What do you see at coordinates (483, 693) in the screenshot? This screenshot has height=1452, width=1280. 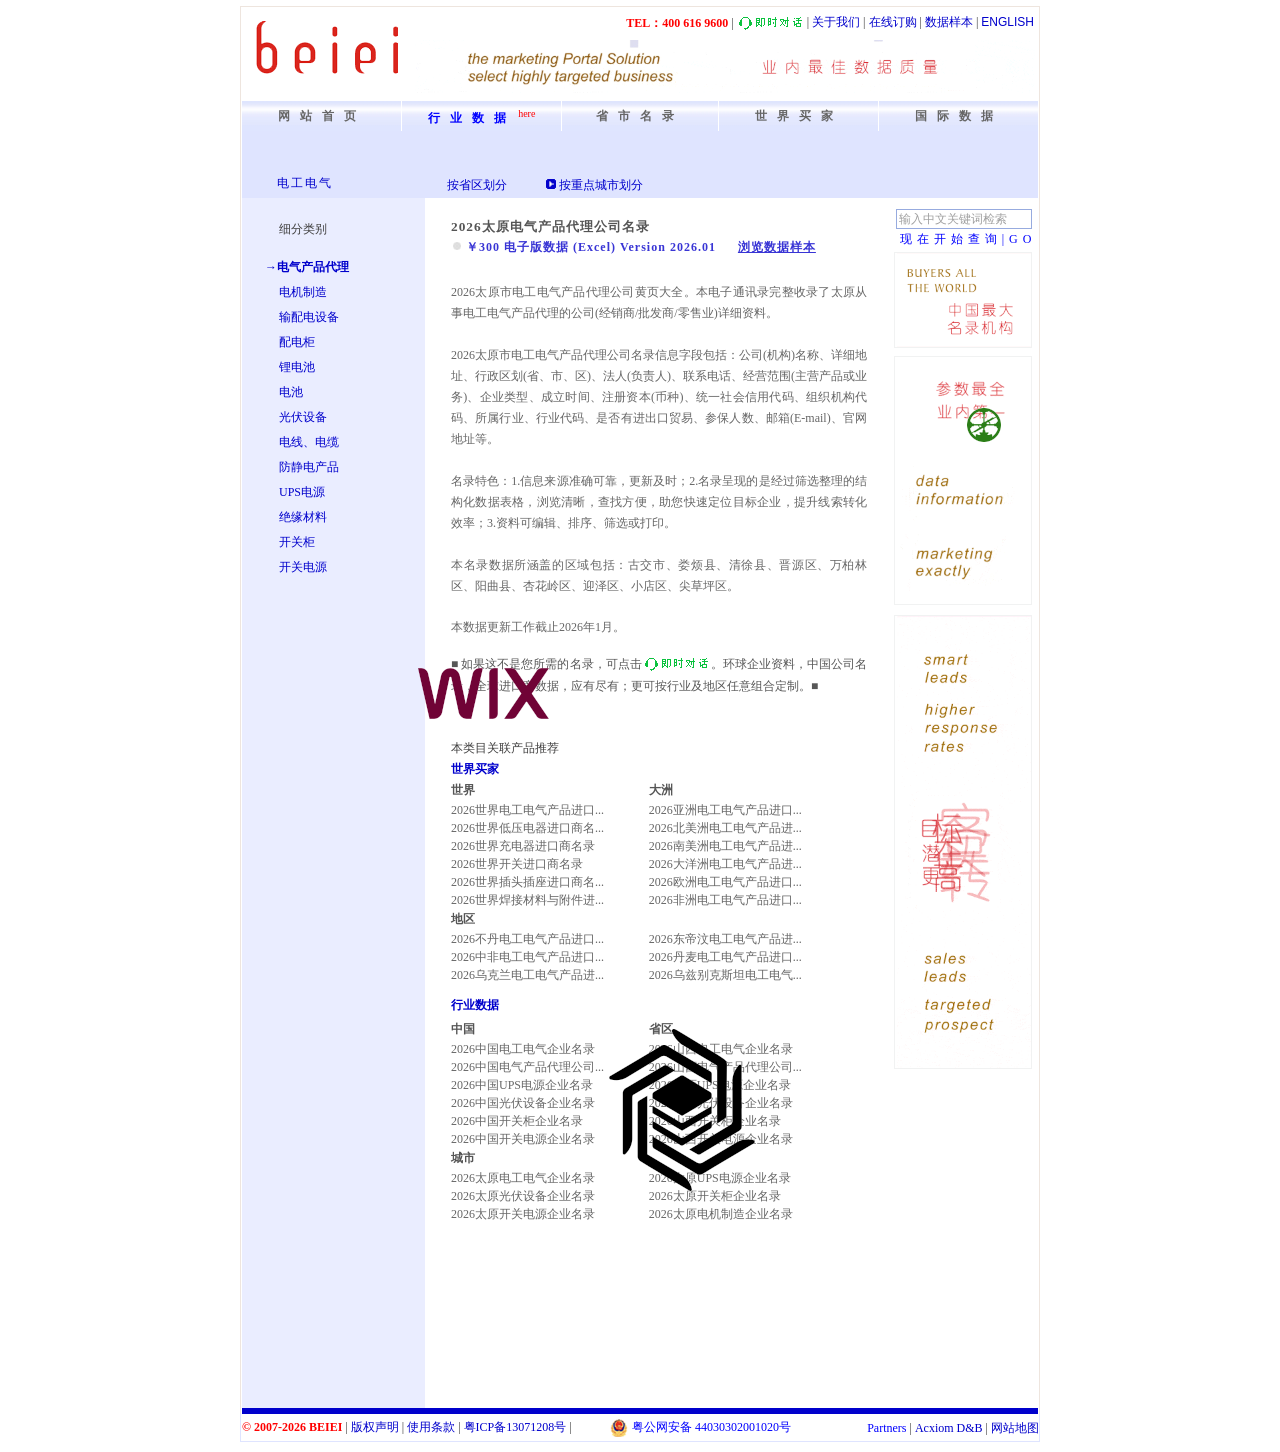 I see `wix website builder logo` at bounding box center [483, 693].